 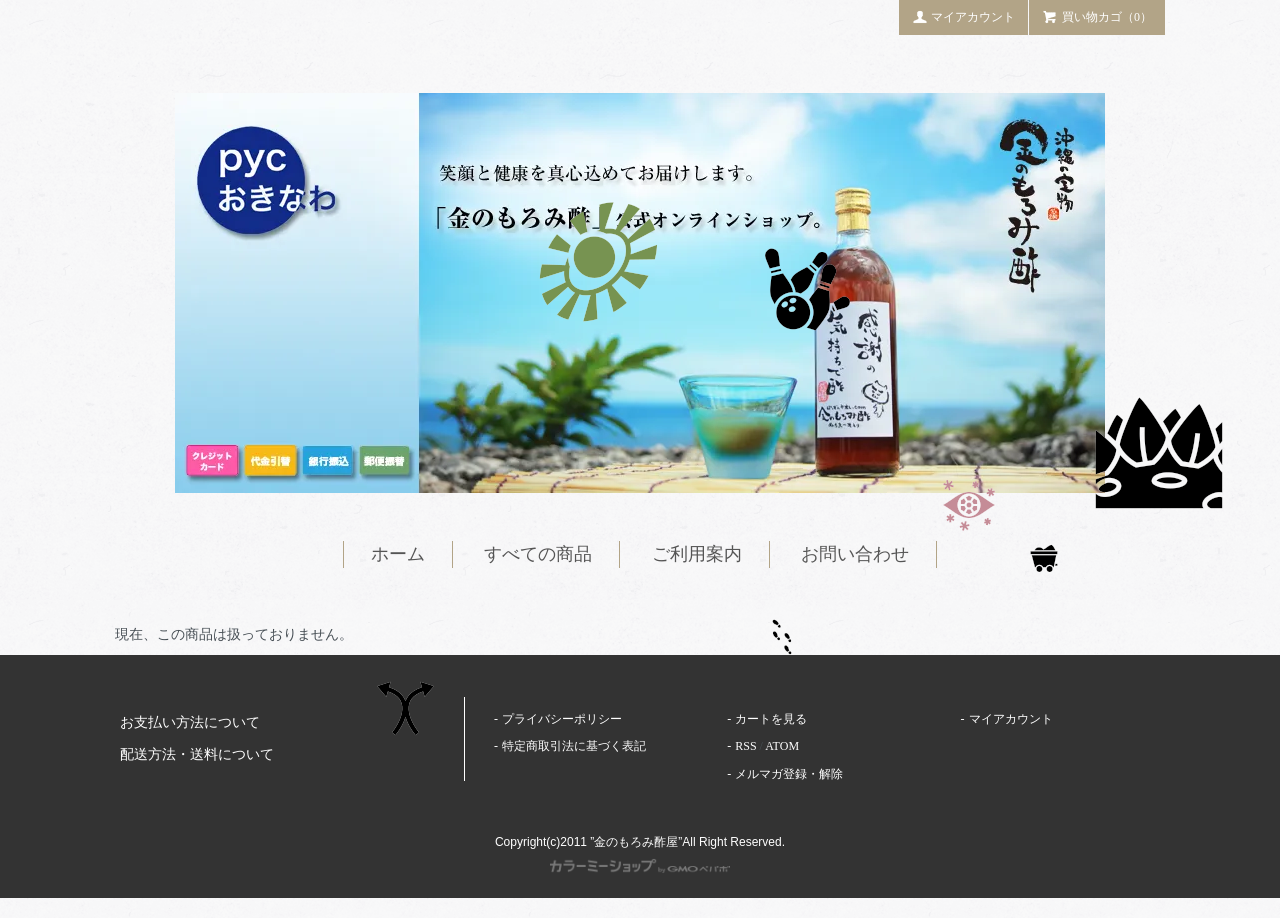 What do you see at coordinates (782, 637) in the screenshot?
I see `track your steps or walking activity` at bounding box center [782, 637].